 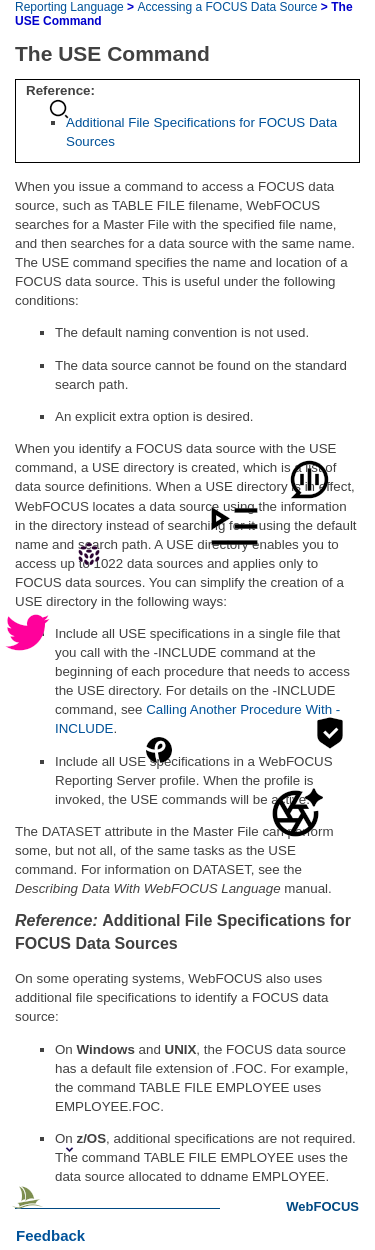 I want to click on expand a dropdown menu, so click(x=69, y=1149).